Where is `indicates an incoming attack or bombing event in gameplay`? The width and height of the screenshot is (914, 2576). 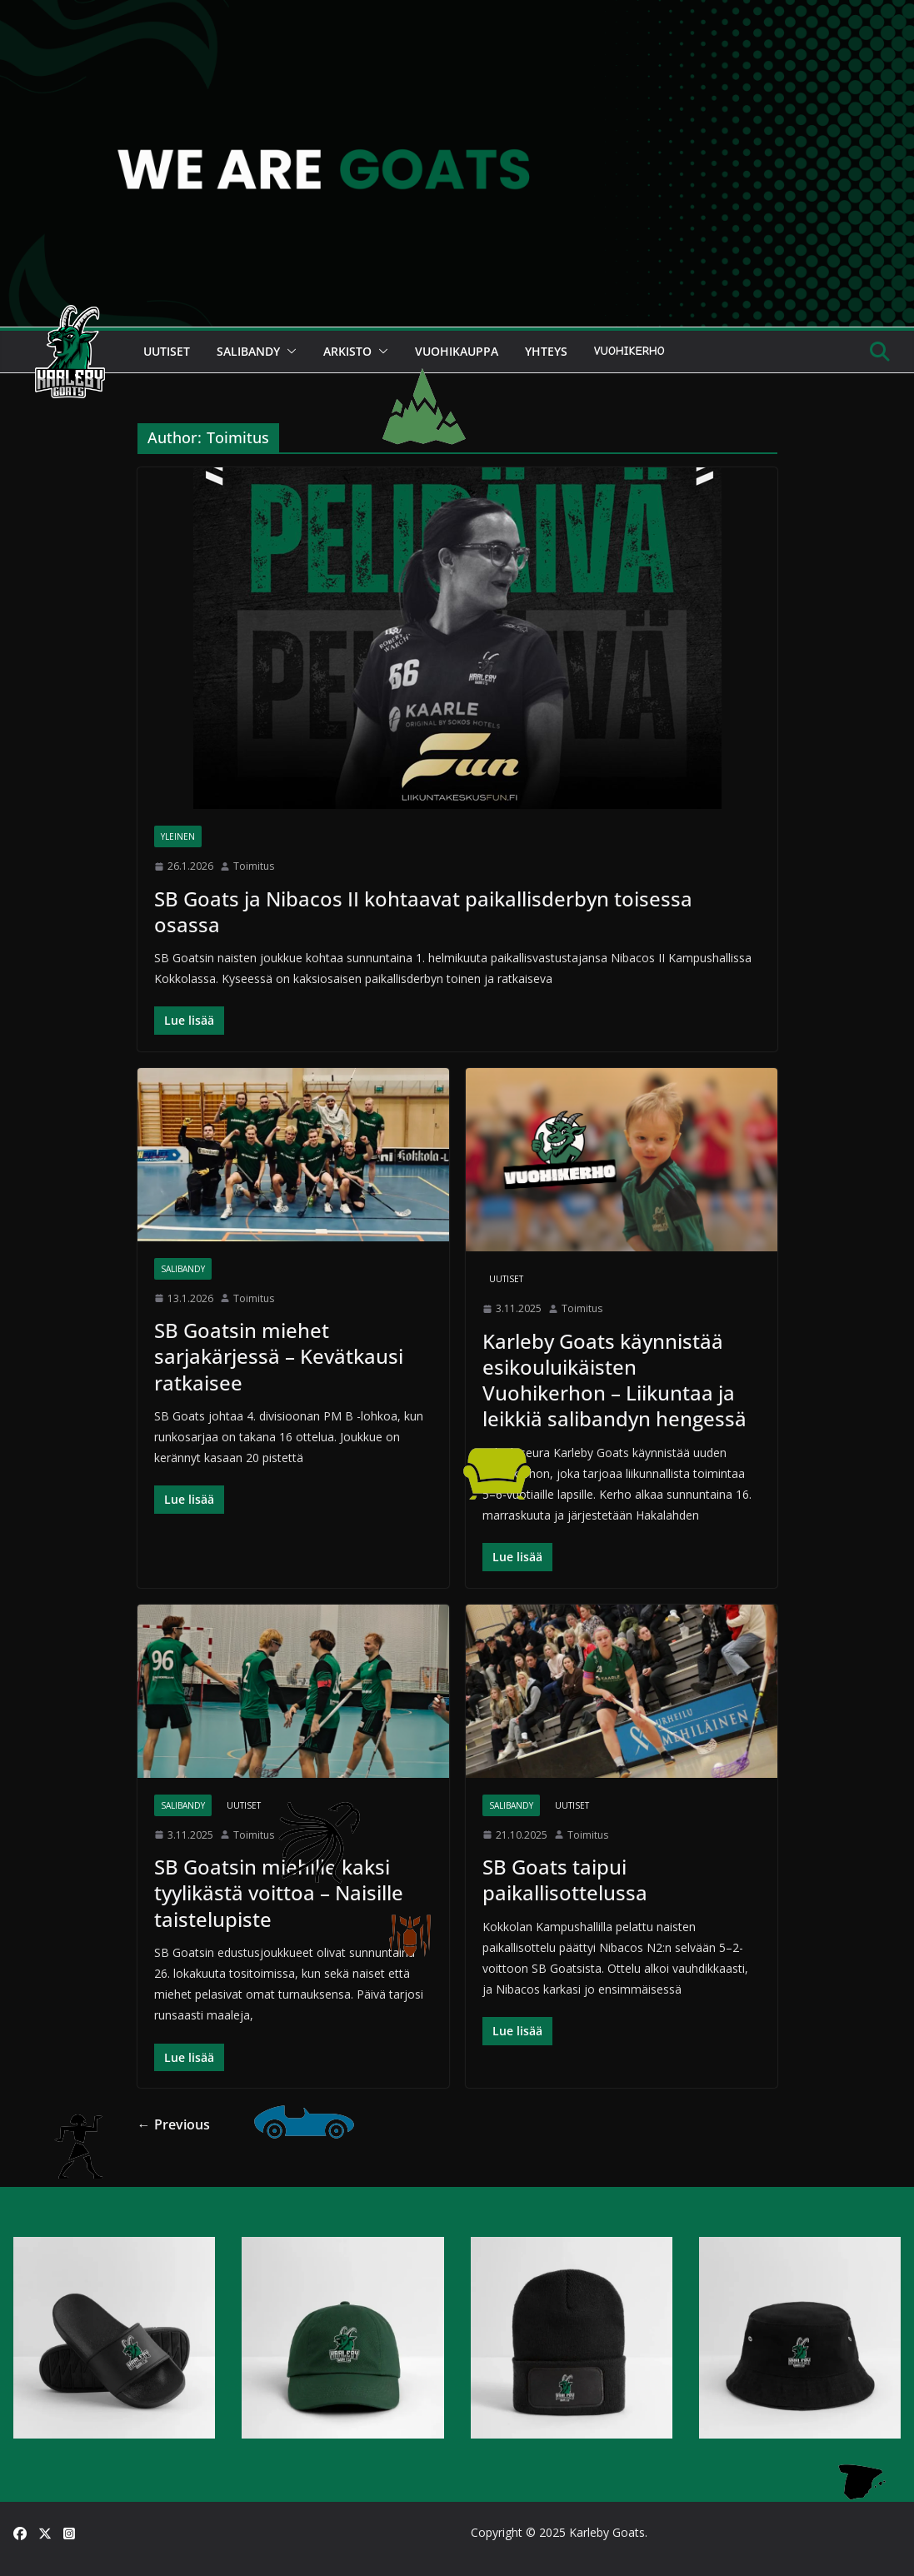 indicates an incoming attack or bombing event in gameplay is located at coordinates (410, 1936).